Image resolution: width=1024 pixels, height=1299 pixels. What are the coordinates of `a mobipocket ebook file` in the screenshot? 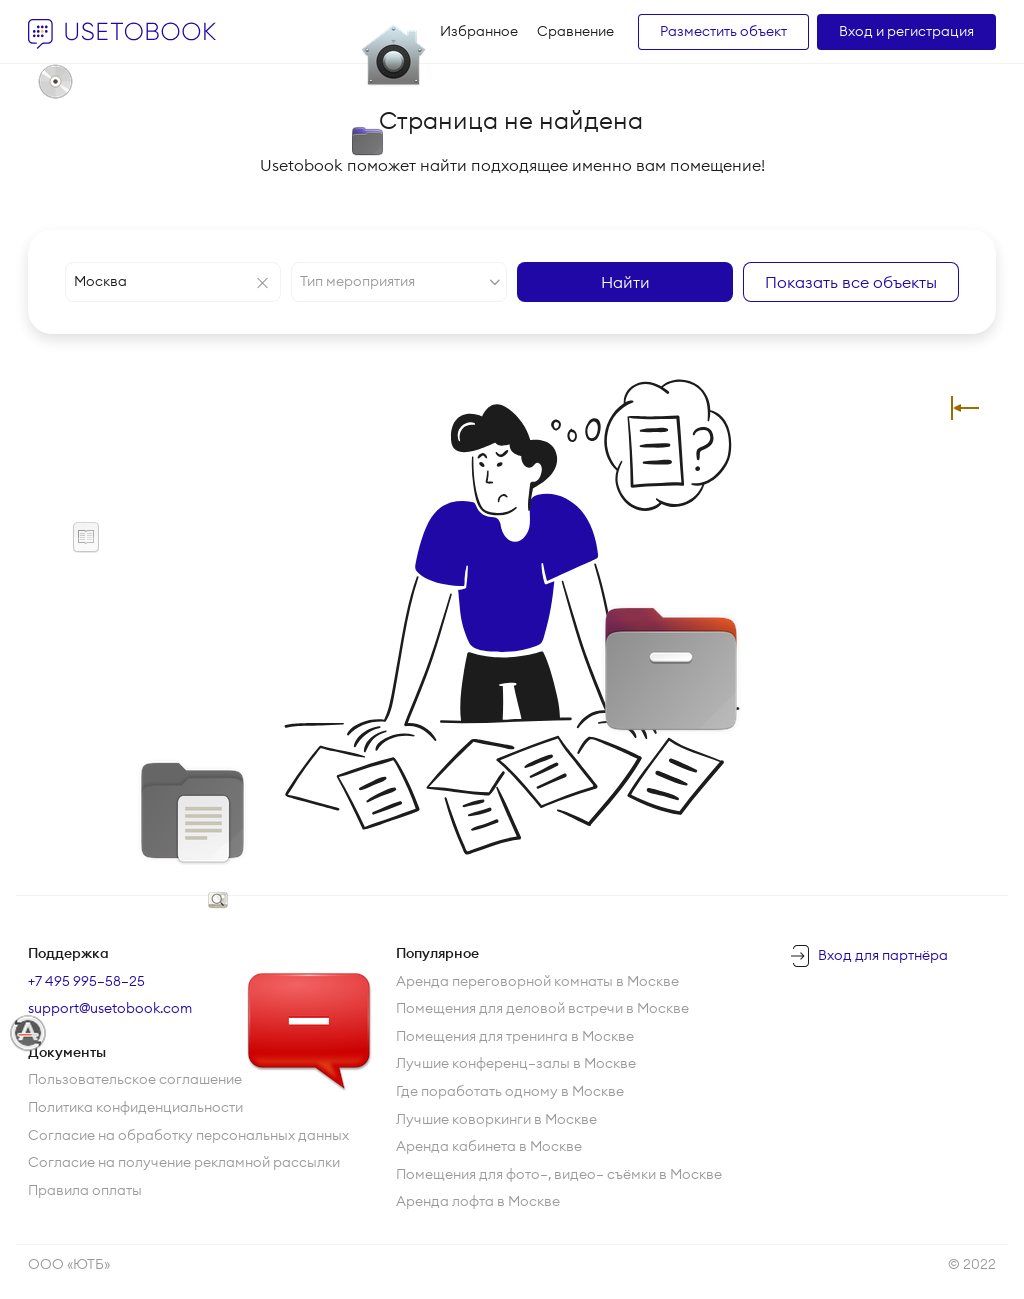 It's located at (86, 537).